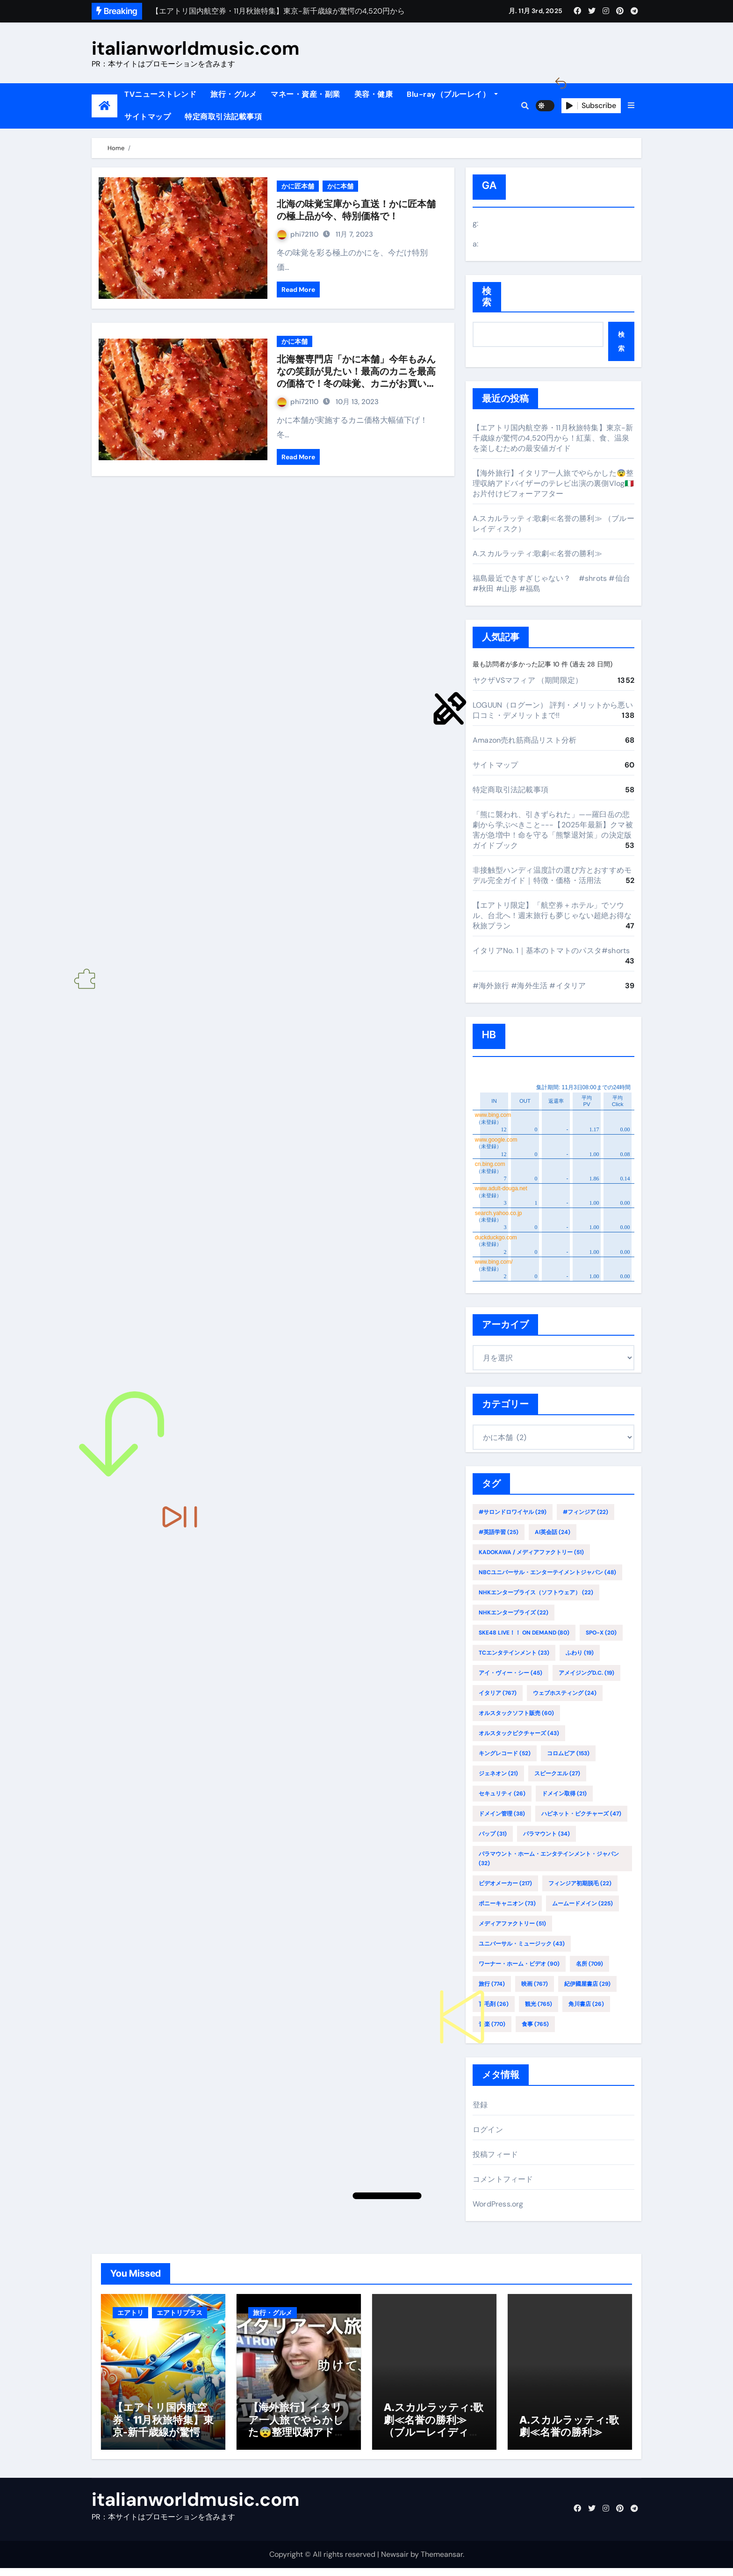 The image size is (733, 2576). Describe the element at coordinates (180, 1515) in the screenshot. I see `toggle between play and pause for media playback` at that location.